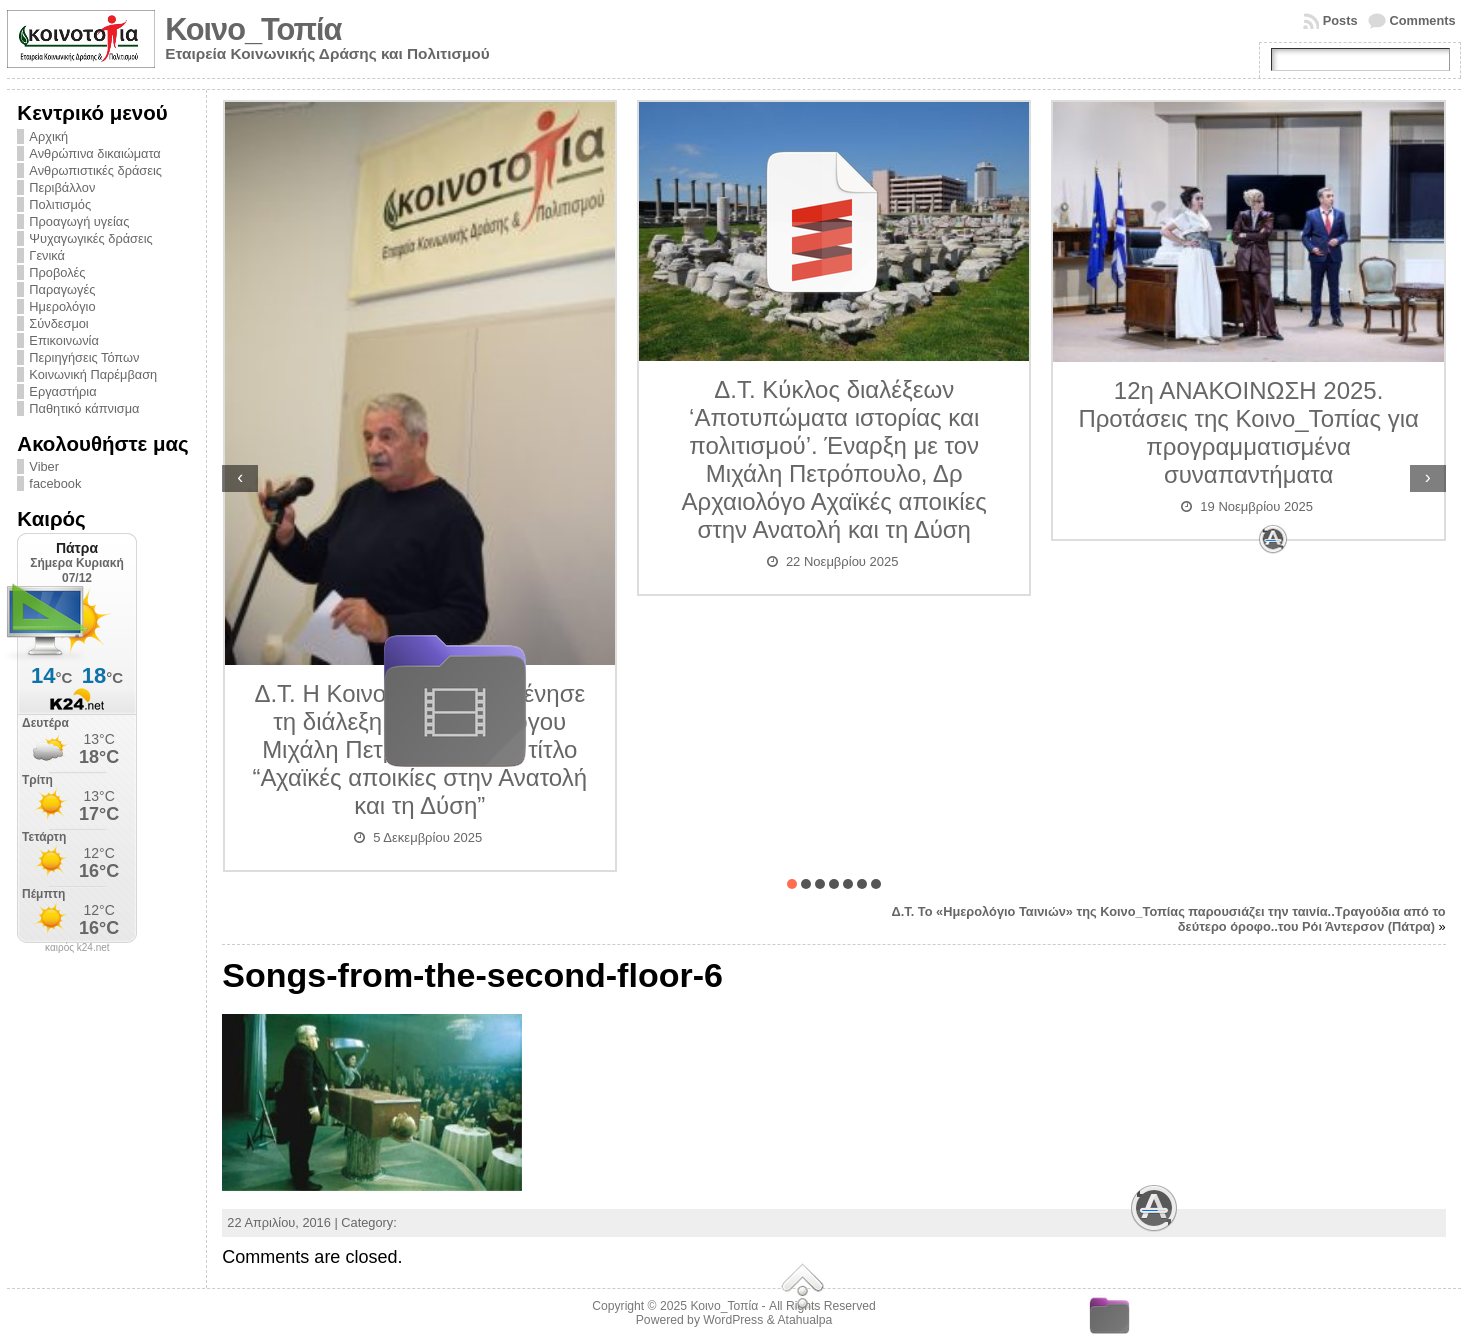  What do you see at coordinates (455, 701) in the screenshot?
I see `open your videos folder` at bounding box center [455, 701].